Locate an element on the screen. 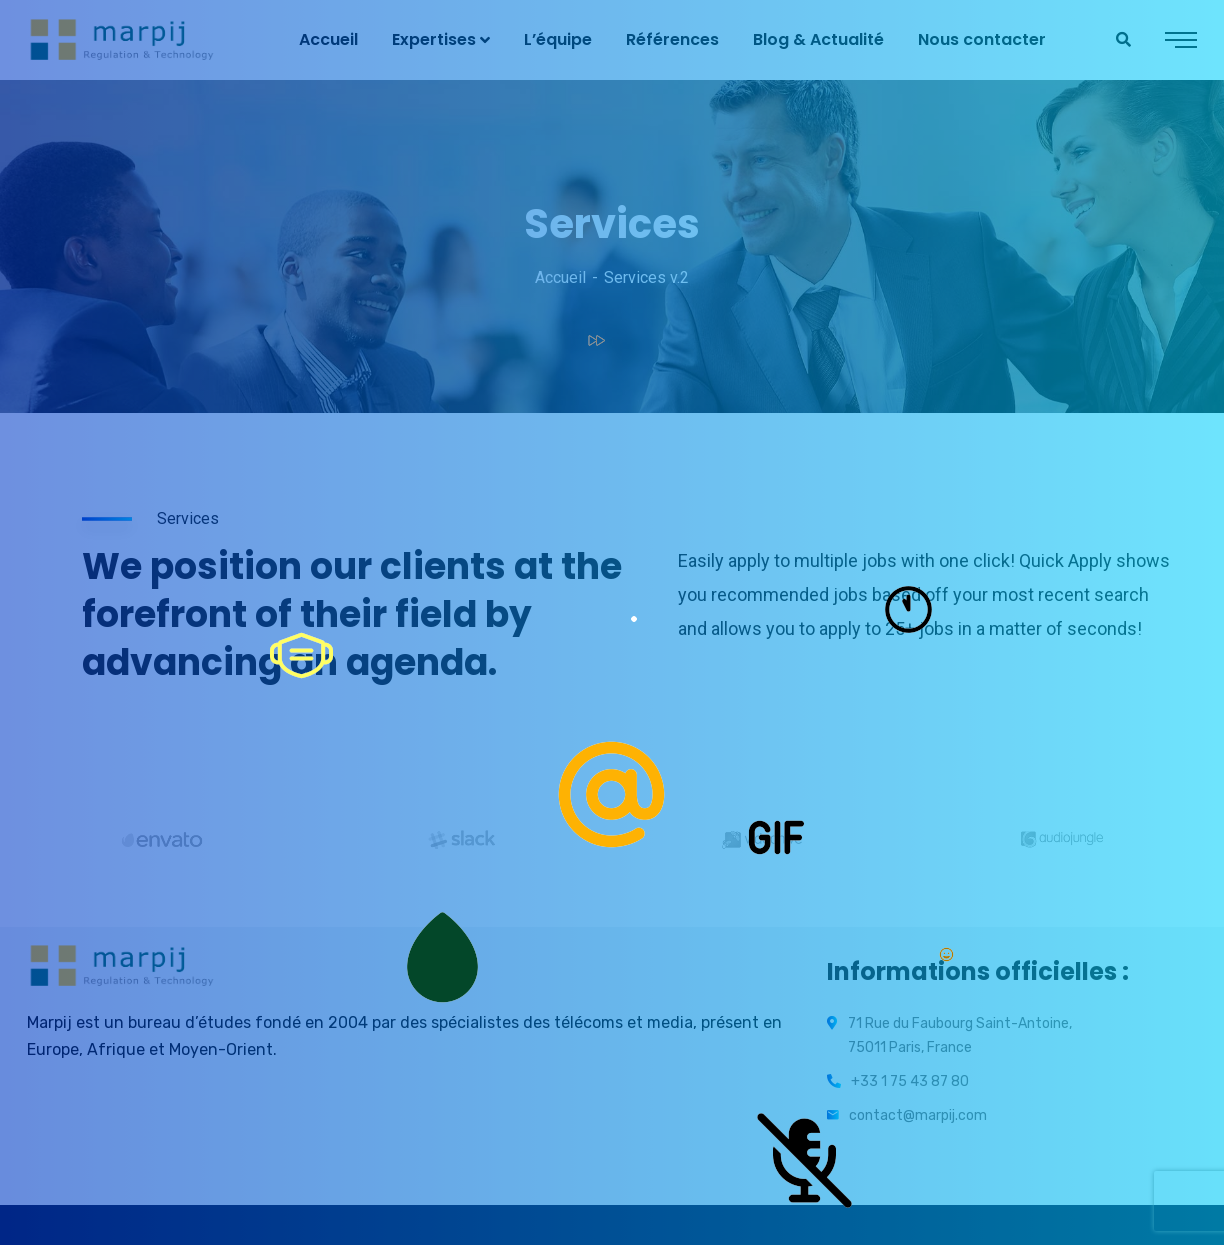  indicates water or liquid-related feature is located at coordinates (442, 960).